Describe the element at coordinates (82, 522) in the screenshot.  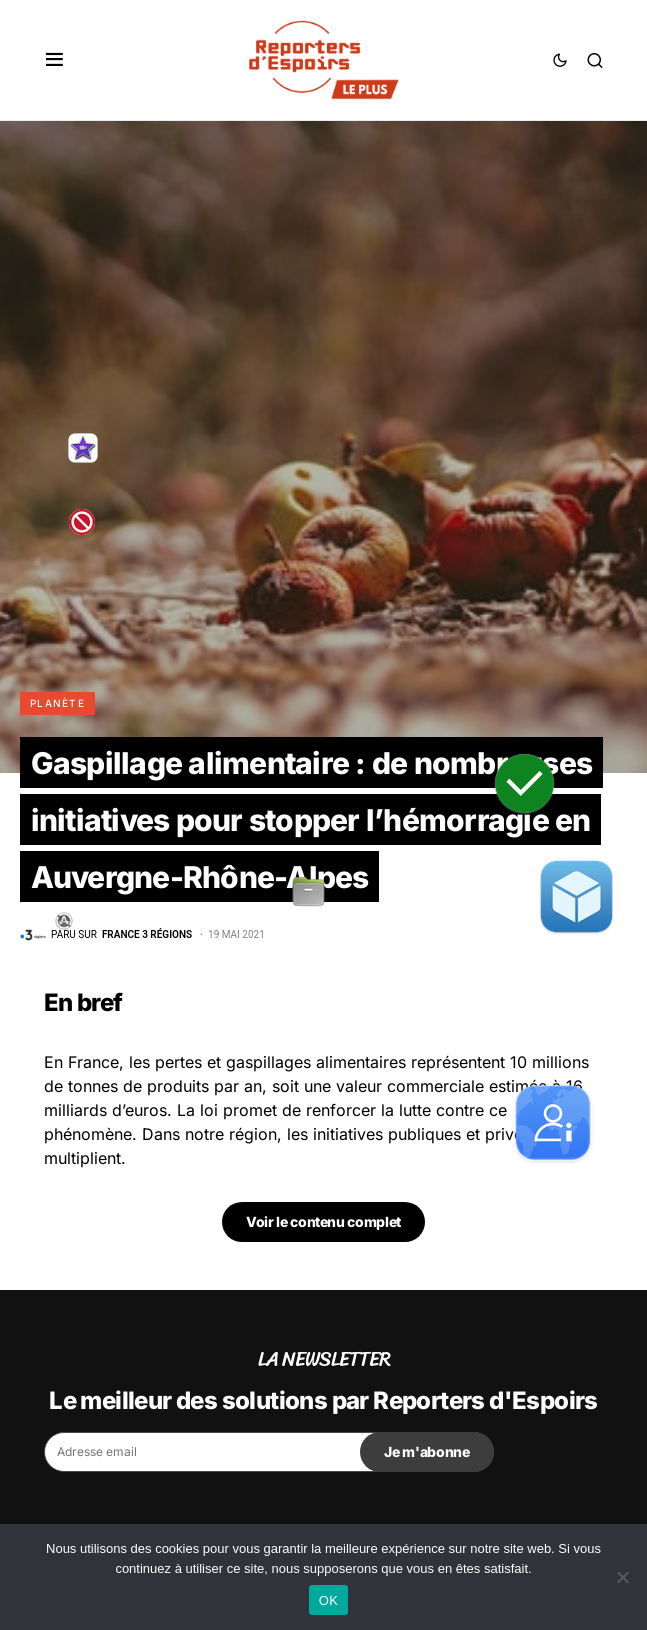
I see `cancel or abort current action` at that location.